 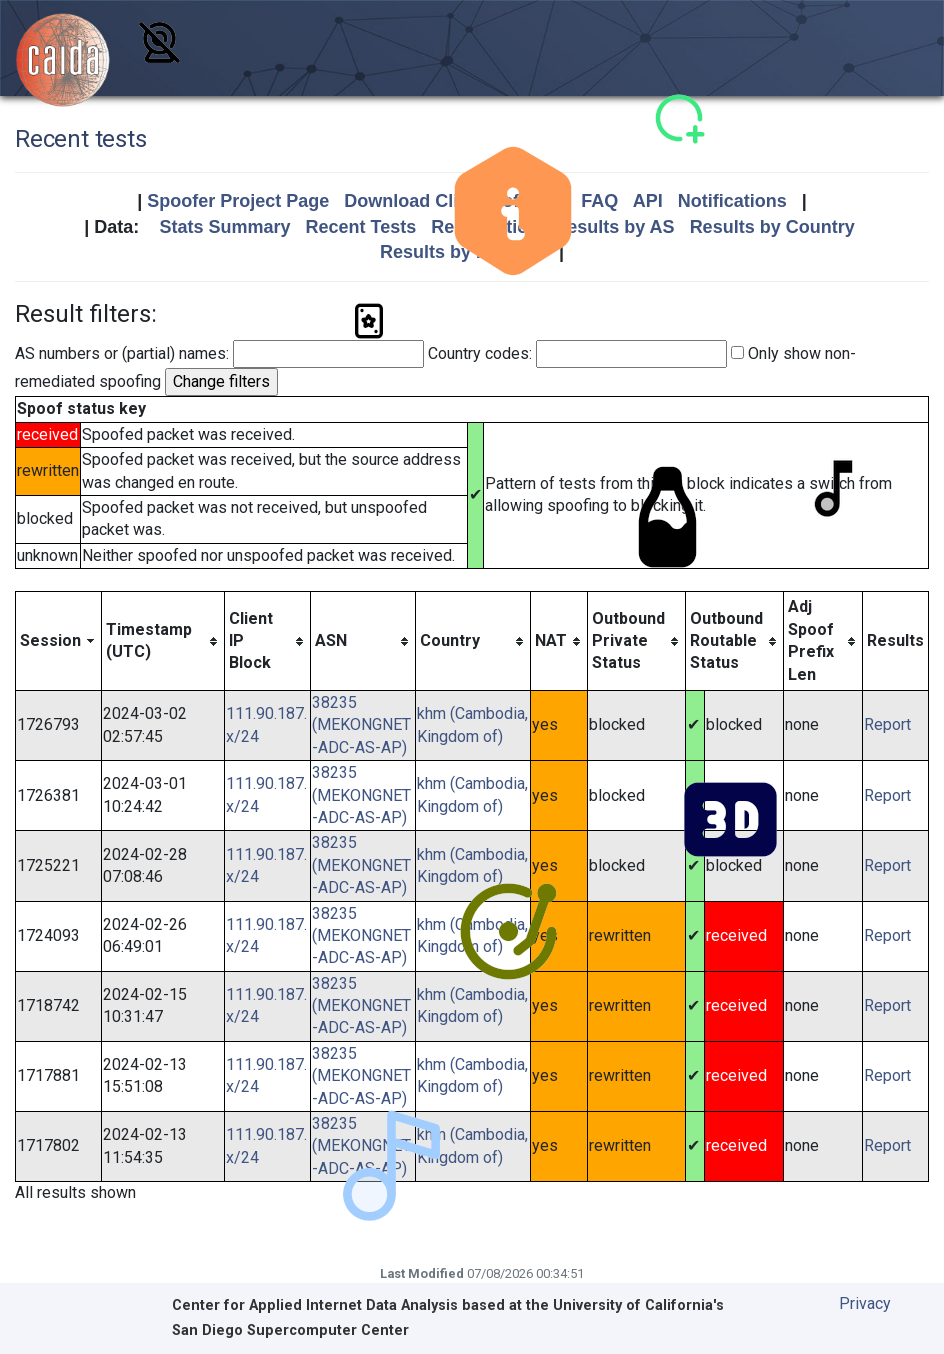 What do you see at coordinates (159, 42) in the screenshot?
I see `disable webcam` at bounding box center [159, 42].